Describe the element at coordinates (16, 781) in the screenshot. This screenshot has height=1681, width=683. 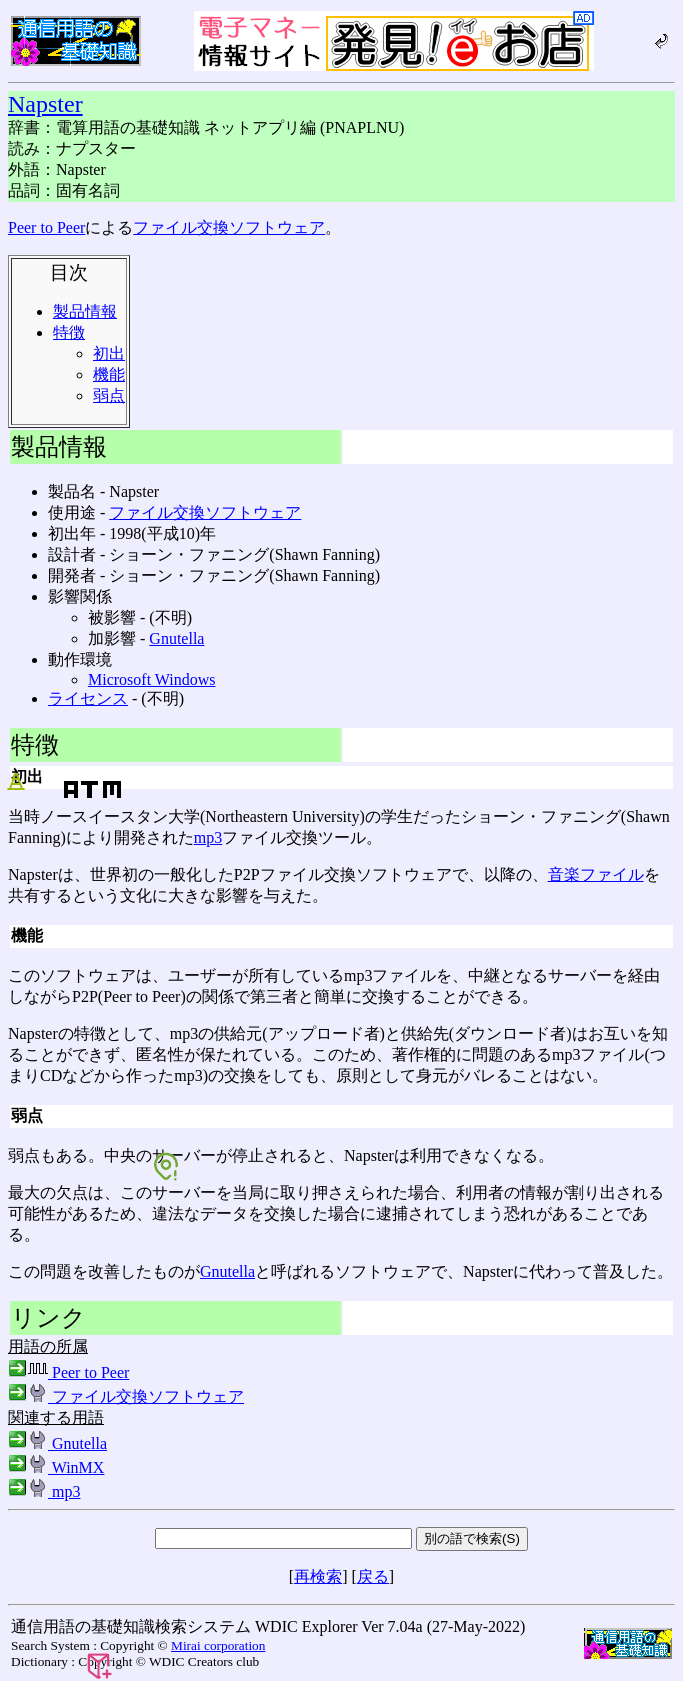
I see `indicates an area under construction or maintenance` at that location.